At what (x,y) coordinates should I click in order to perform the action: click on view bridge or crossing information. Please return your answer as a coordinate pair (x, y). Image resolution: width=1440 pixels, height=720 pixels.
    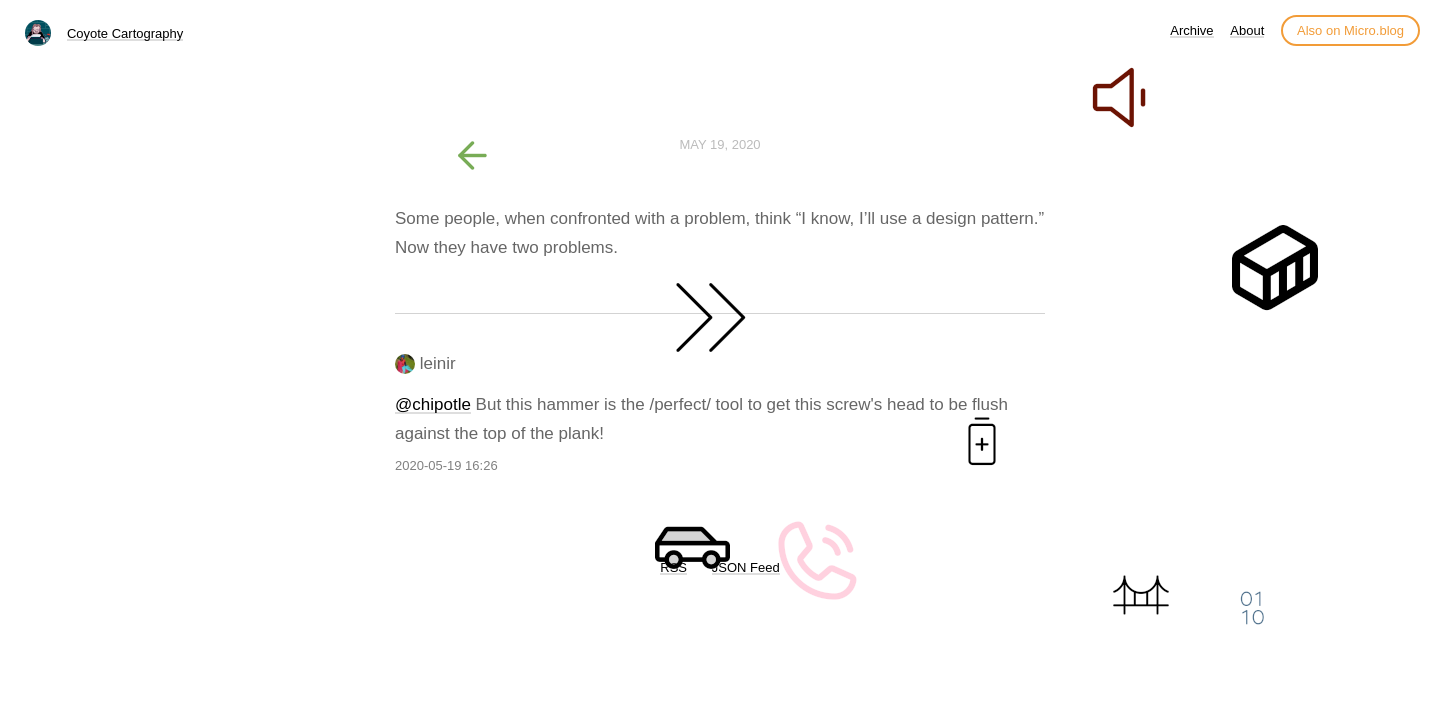
    Looking at the image, I should click on (1141, 595).